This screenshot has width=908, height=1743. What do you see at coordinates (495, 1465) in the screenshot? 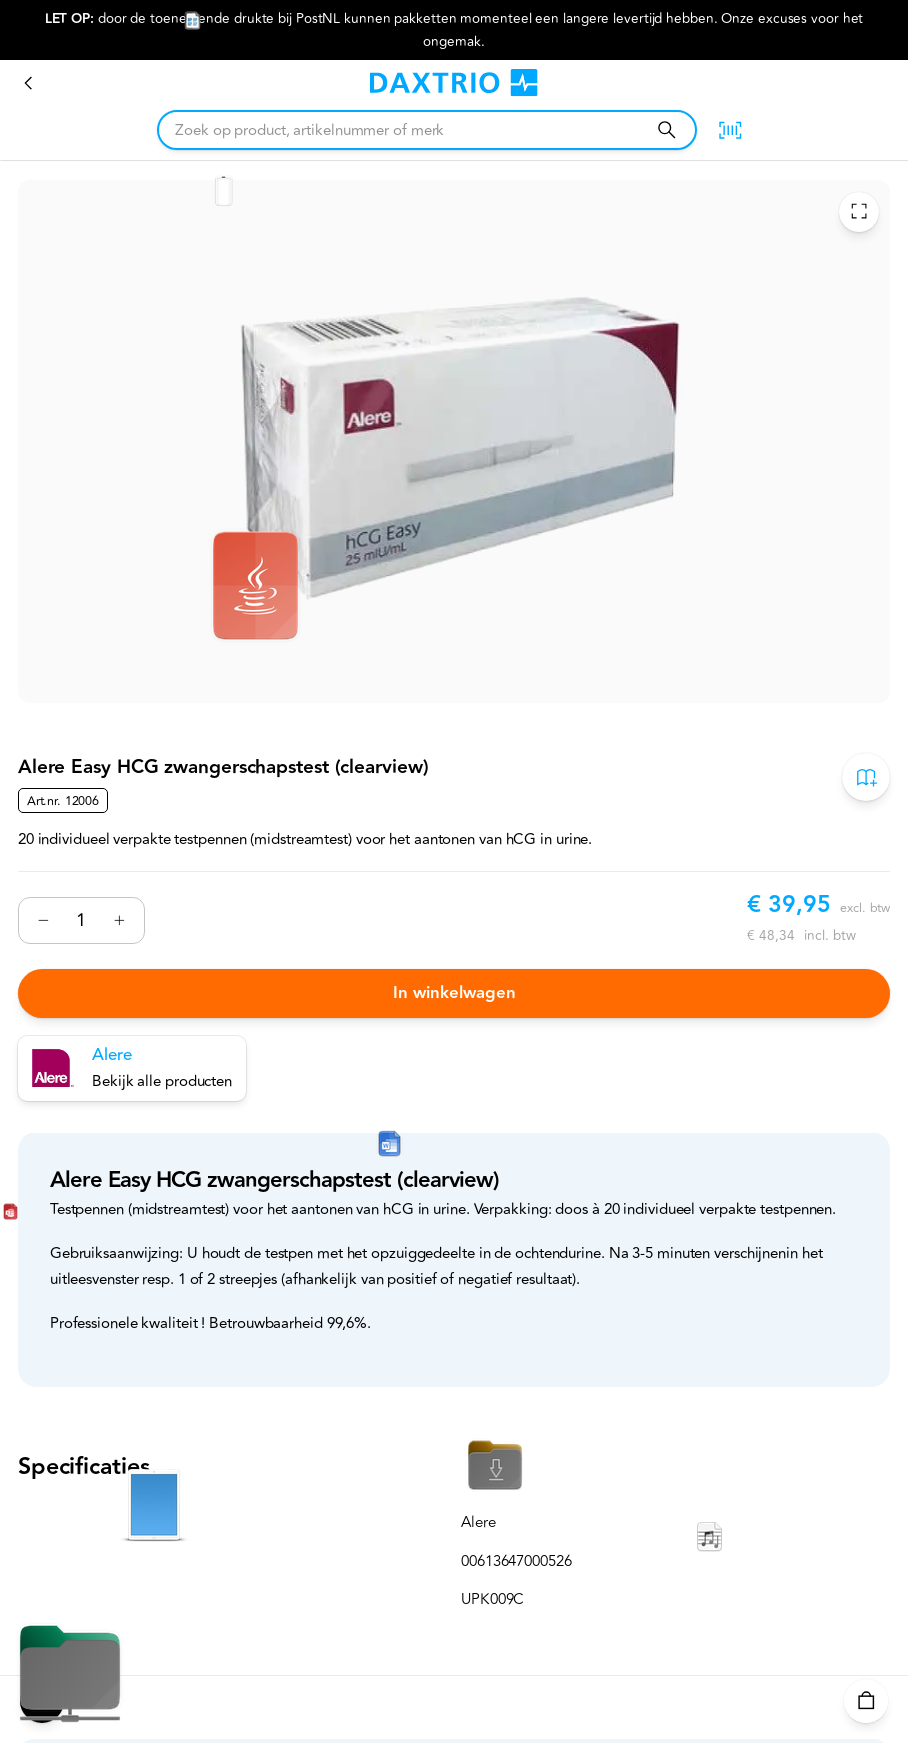
I see `open your downloads folder` at bounding box center [495, 1465].